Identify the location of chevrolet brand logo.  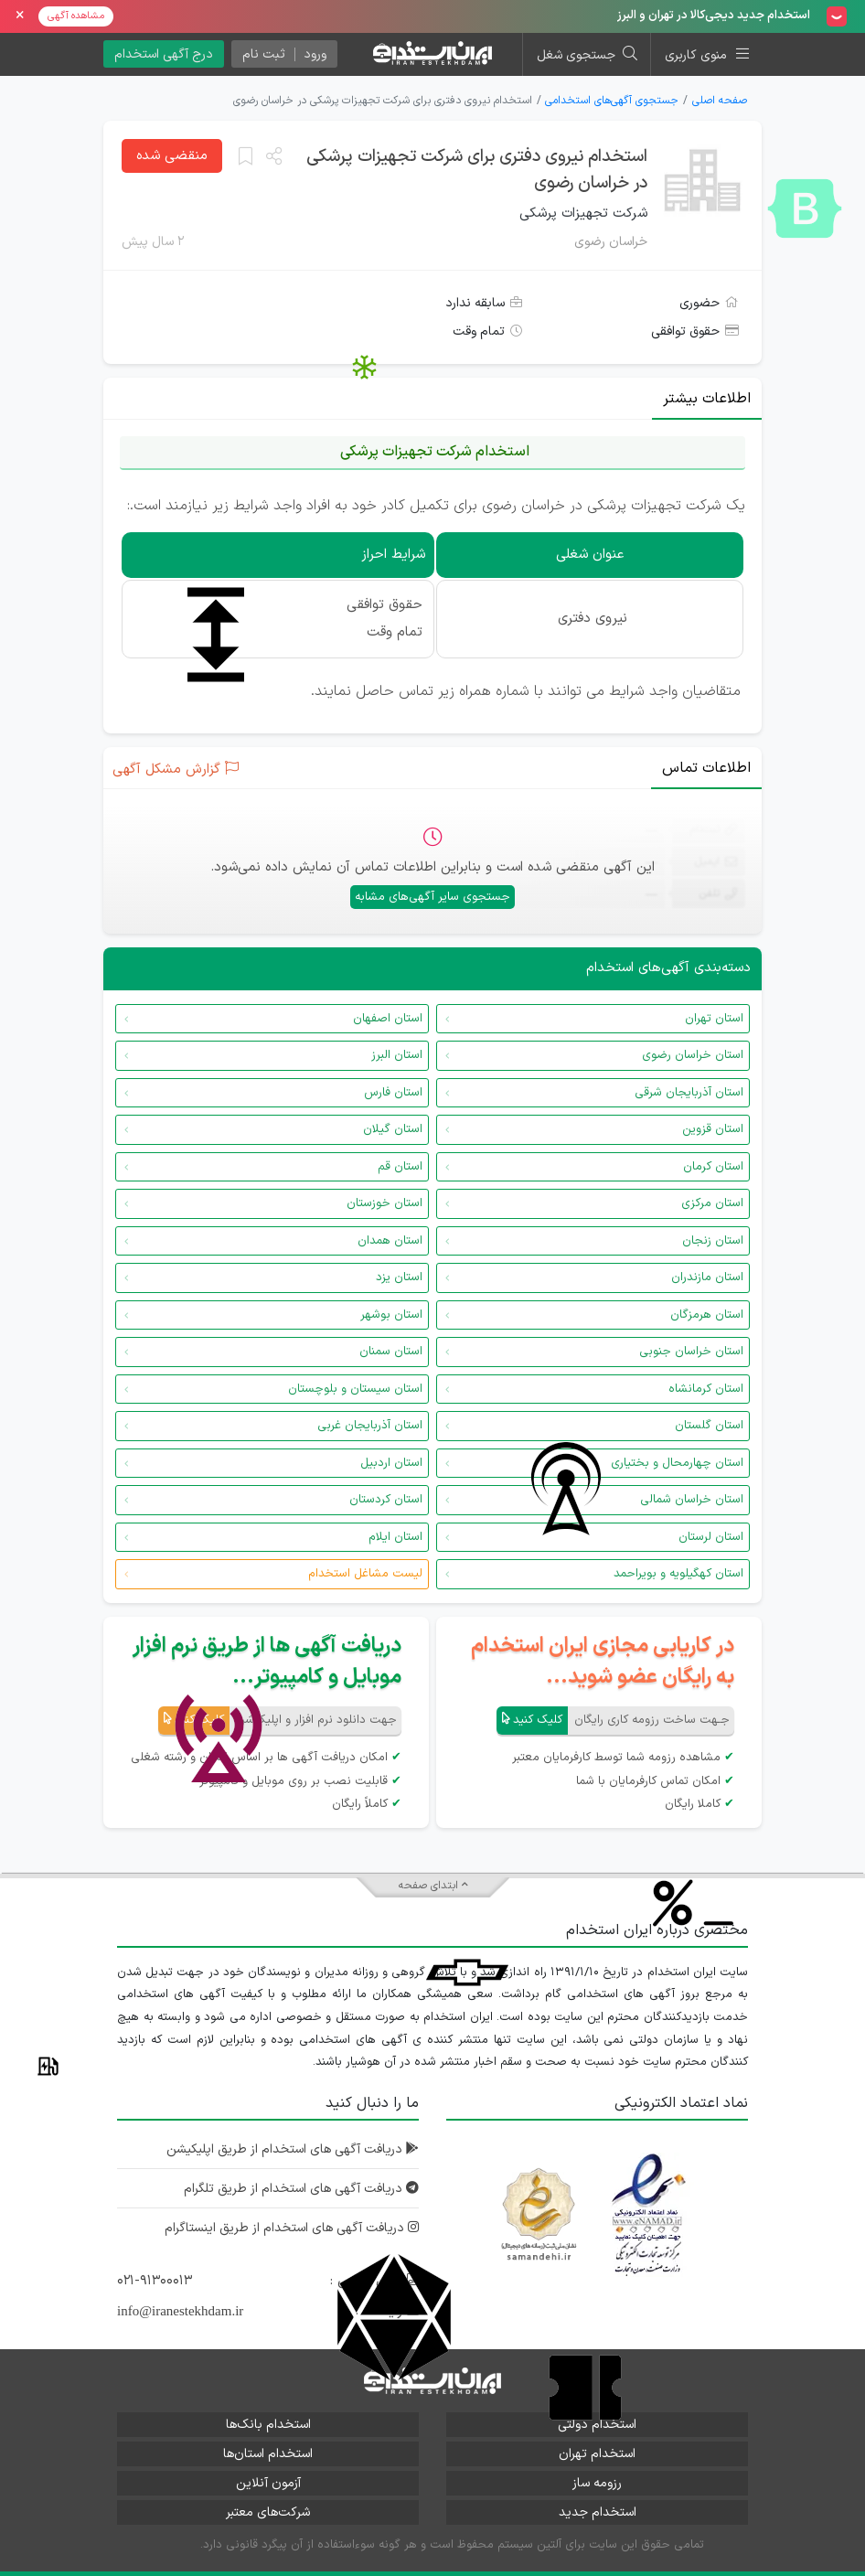
(467, 1972).